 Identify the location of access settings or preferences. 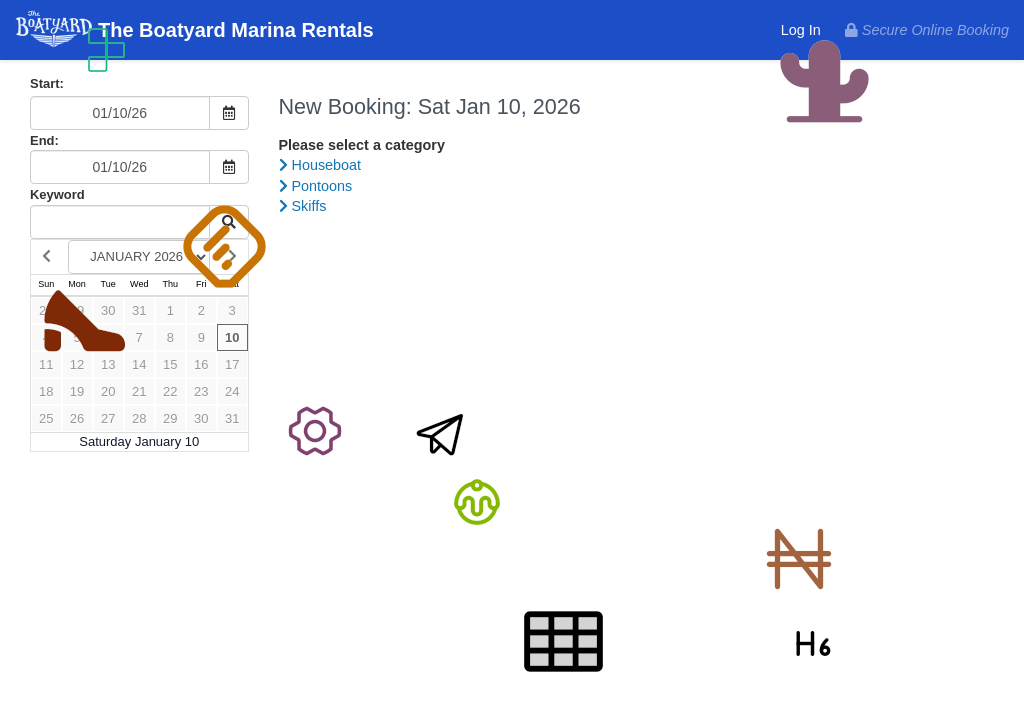
(315, 431).